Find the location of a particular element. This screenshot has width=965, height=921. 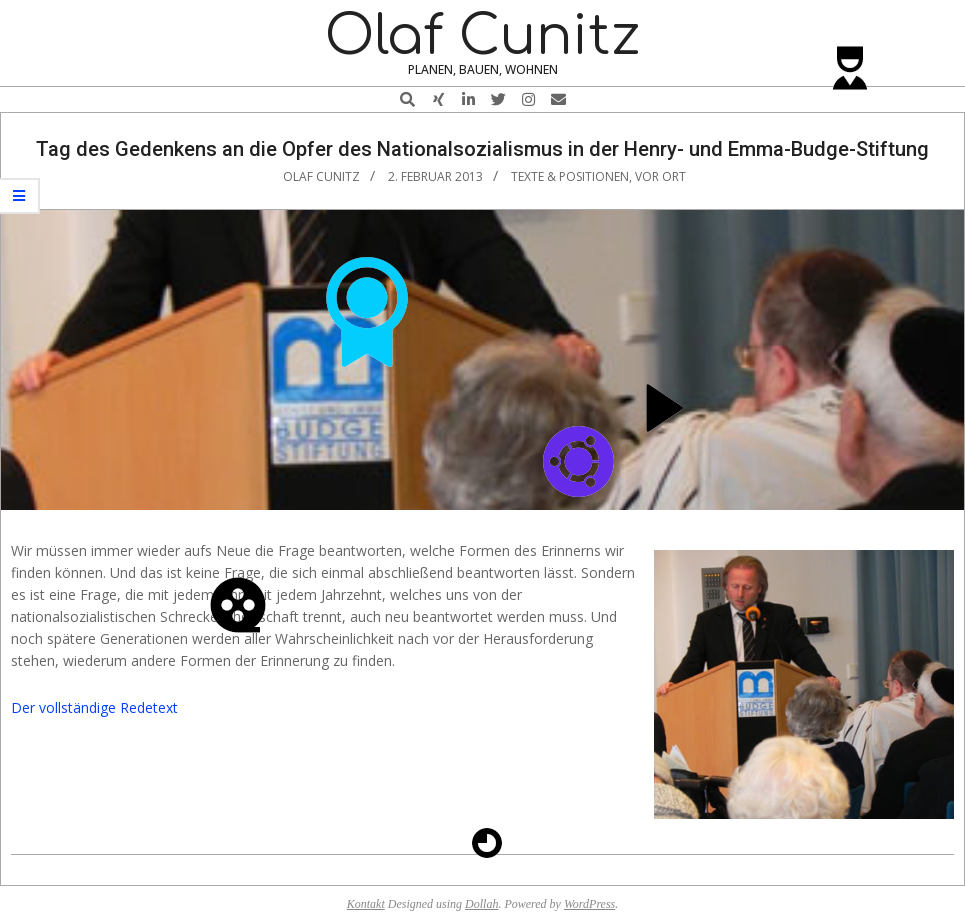

view achievements or awards is located at coordinates (367, 313).